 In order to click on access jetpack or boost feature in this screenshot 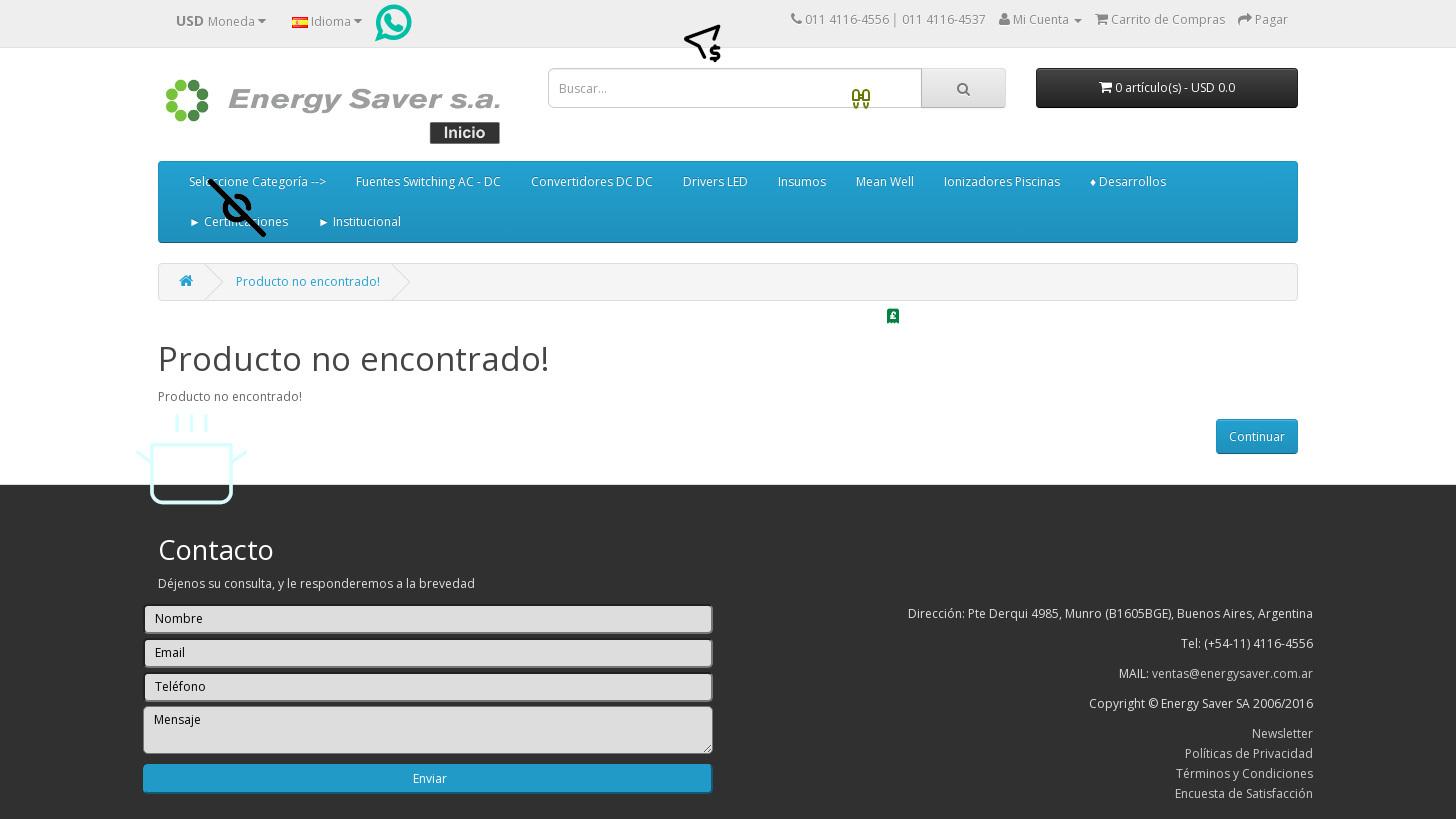, I will do `click(861, 99)`.